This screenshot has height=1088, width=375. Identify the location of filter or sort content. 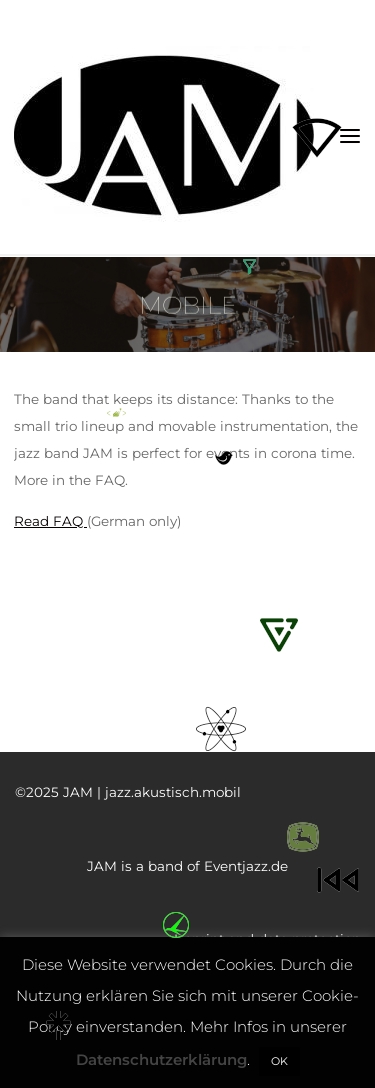
(249, 266).